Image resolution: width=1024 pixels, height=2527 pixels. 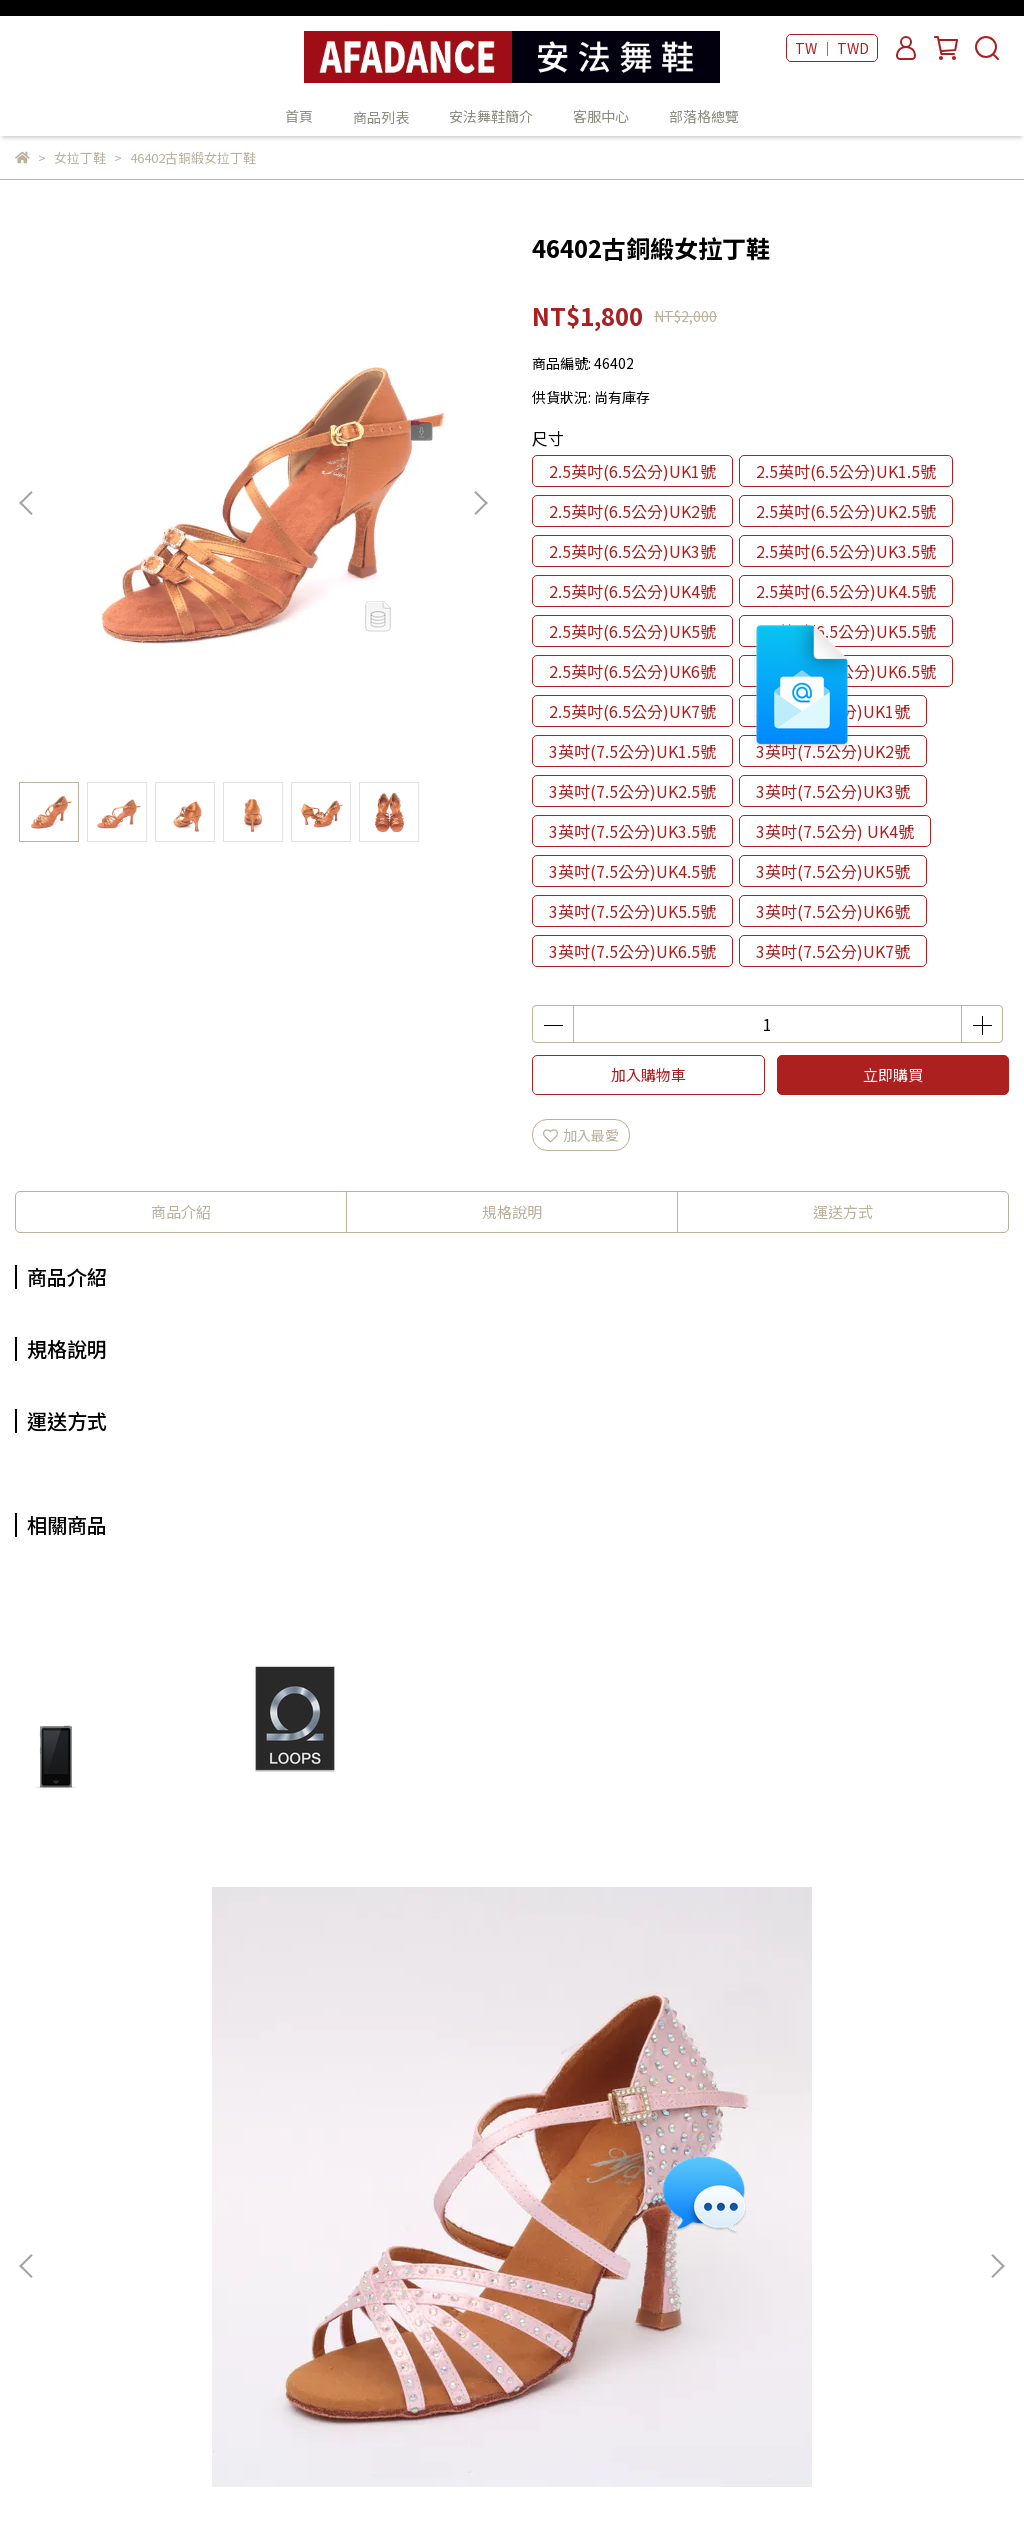 What do you see at coordinates (295, 1721) in the screenshot?
I see `manage Apple Loops storage in GarageBand` at bounding box center [295, 1721].